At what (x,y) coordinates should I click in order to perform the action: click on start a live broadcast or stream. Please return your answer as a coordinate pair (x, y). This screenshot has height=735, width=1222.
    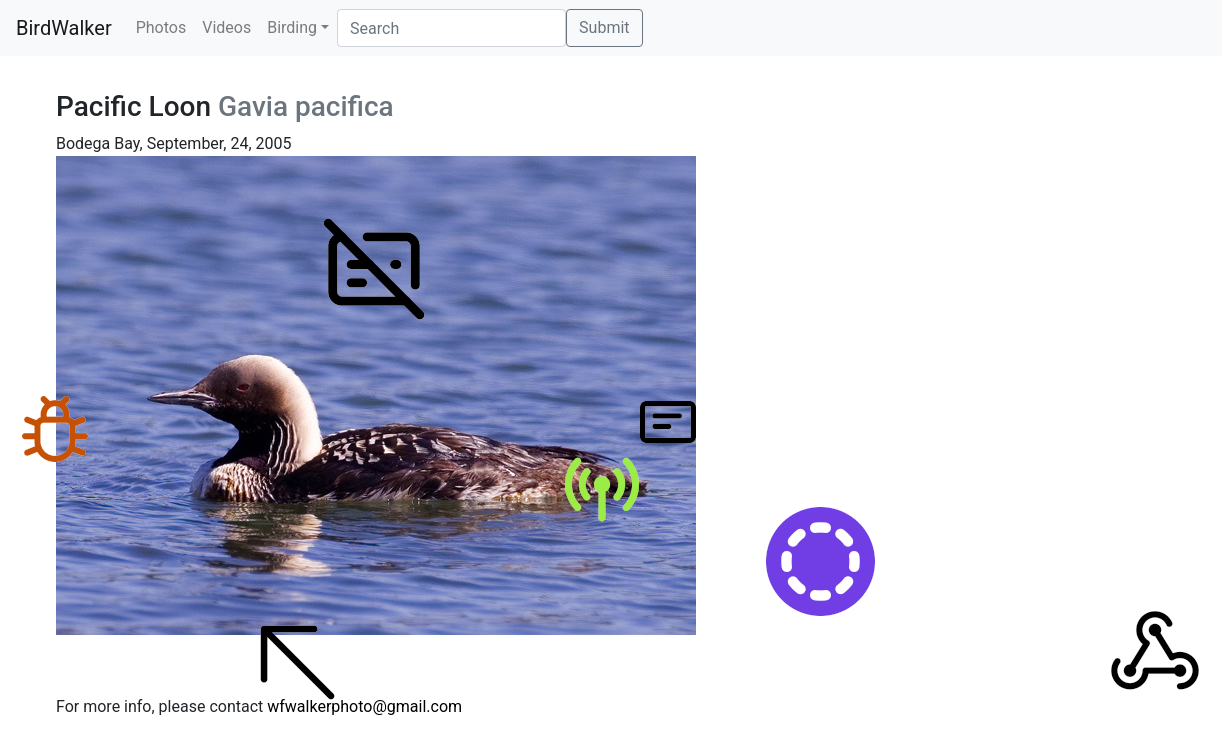
    Looking at the image, I should click on (602, 489).